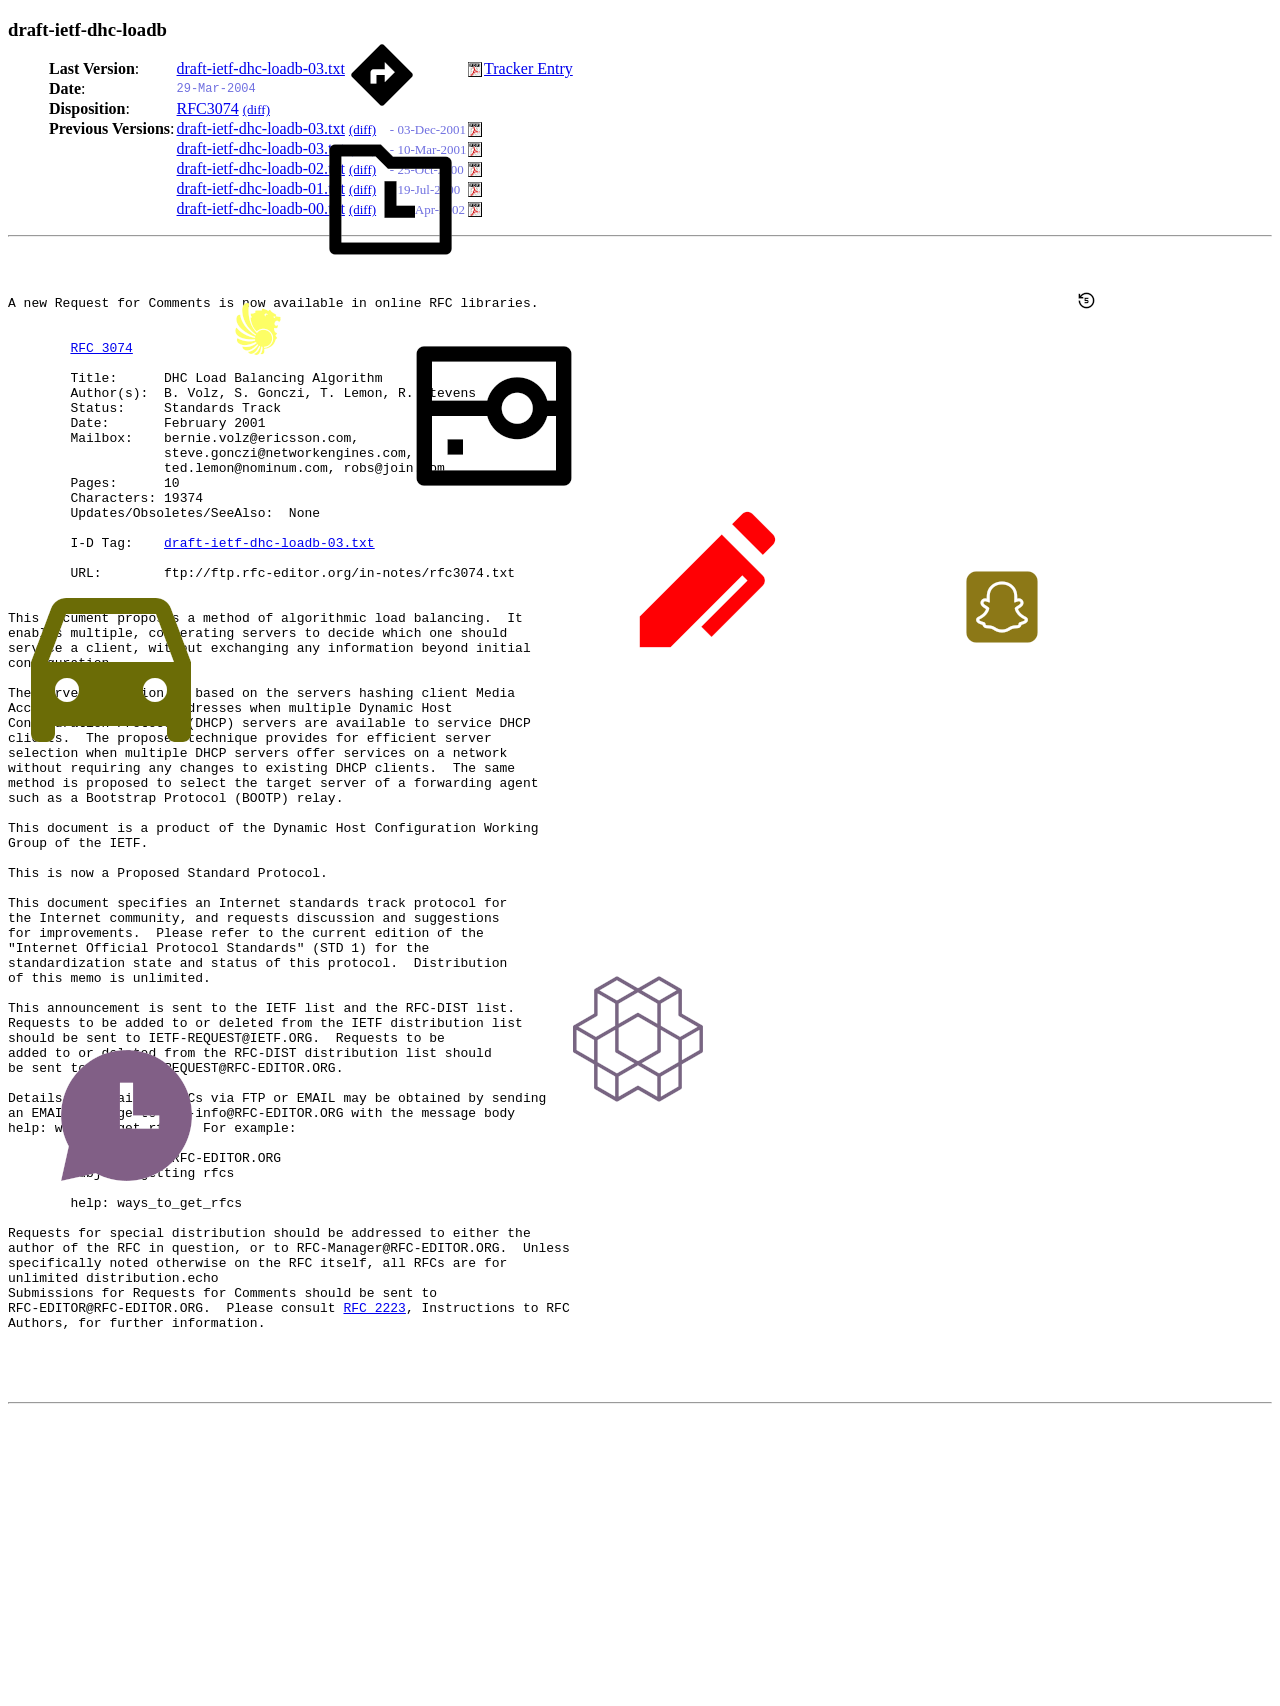  Describe the element at coordinates (126, 1115) in the screenshot. I see `view chat history` at that location.